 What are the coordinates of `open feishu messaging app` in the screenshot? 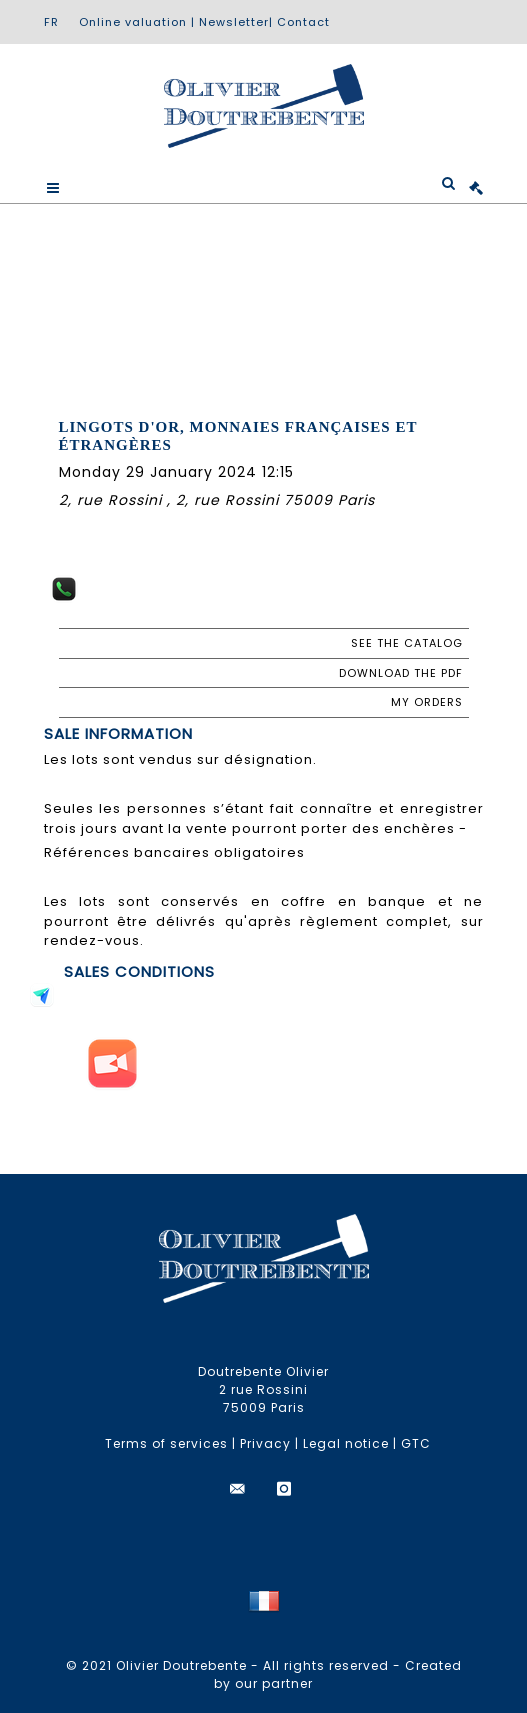 It's located at (42, 995).